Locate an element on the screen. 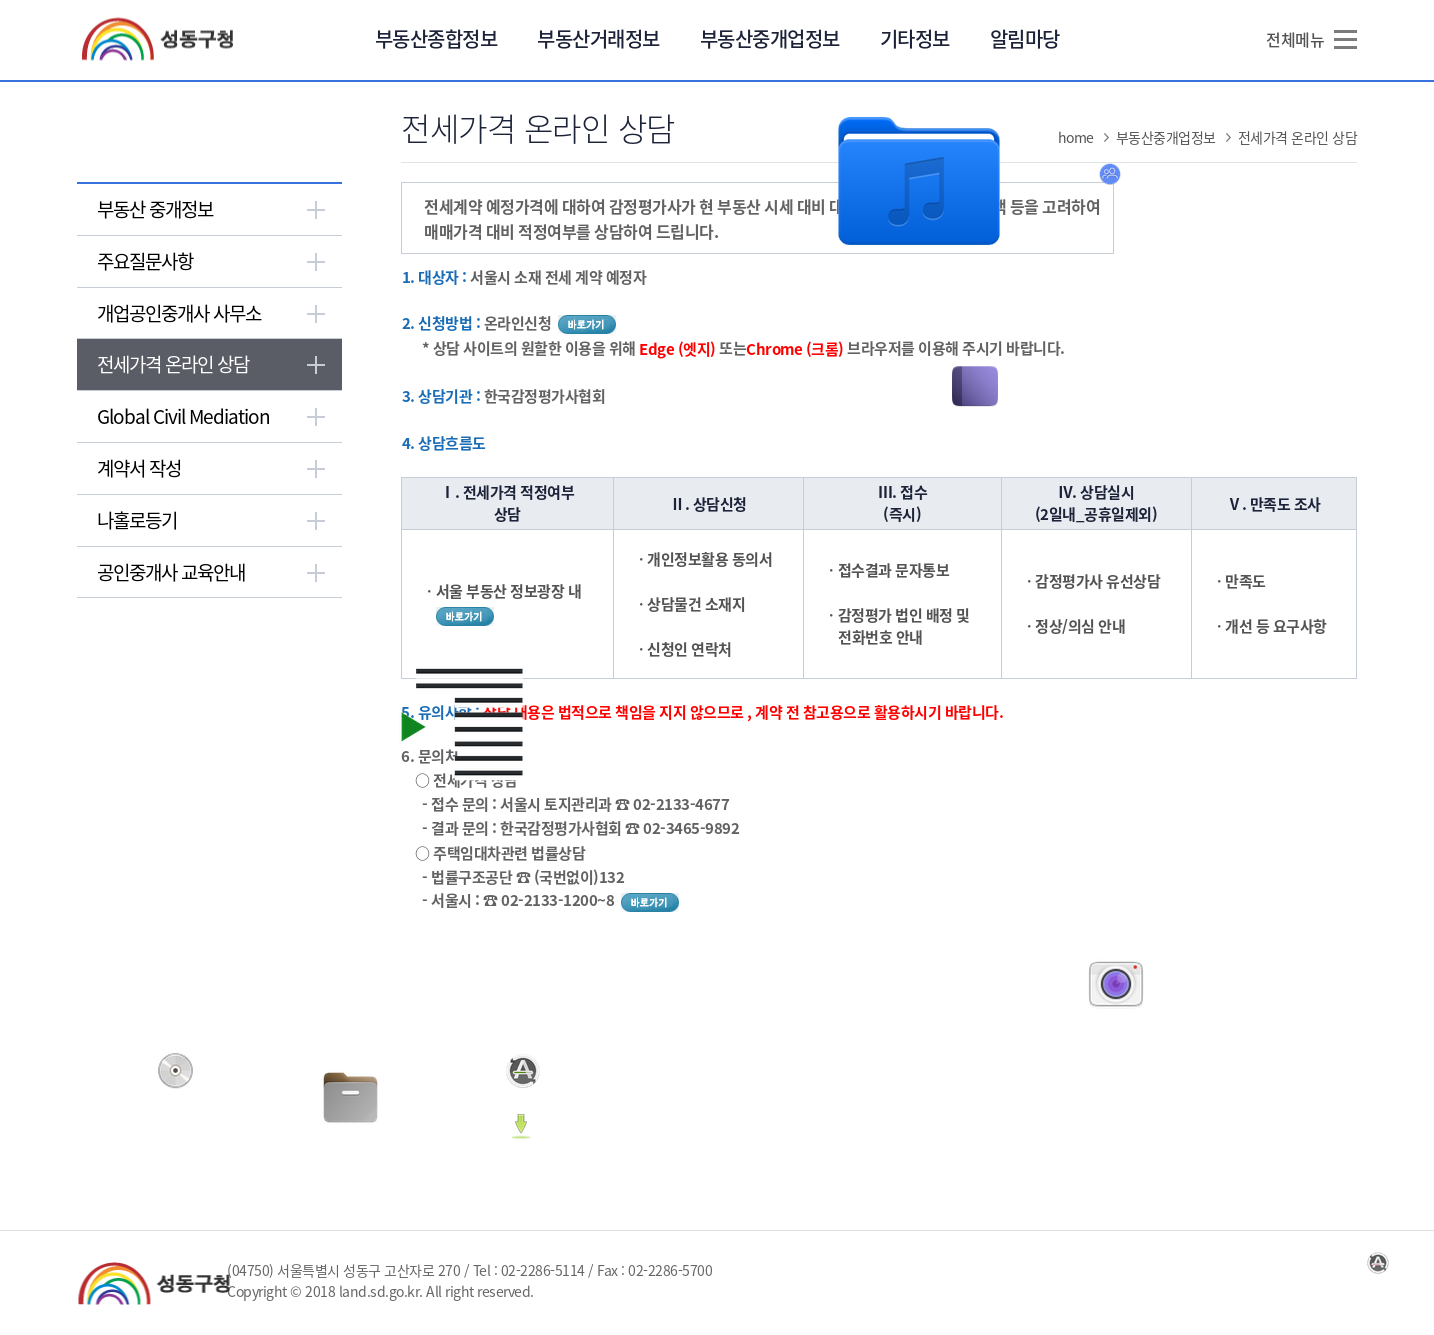 This screenshot has height=1335, width=1434. check for available software updates is located at coordinates (523, 1071).